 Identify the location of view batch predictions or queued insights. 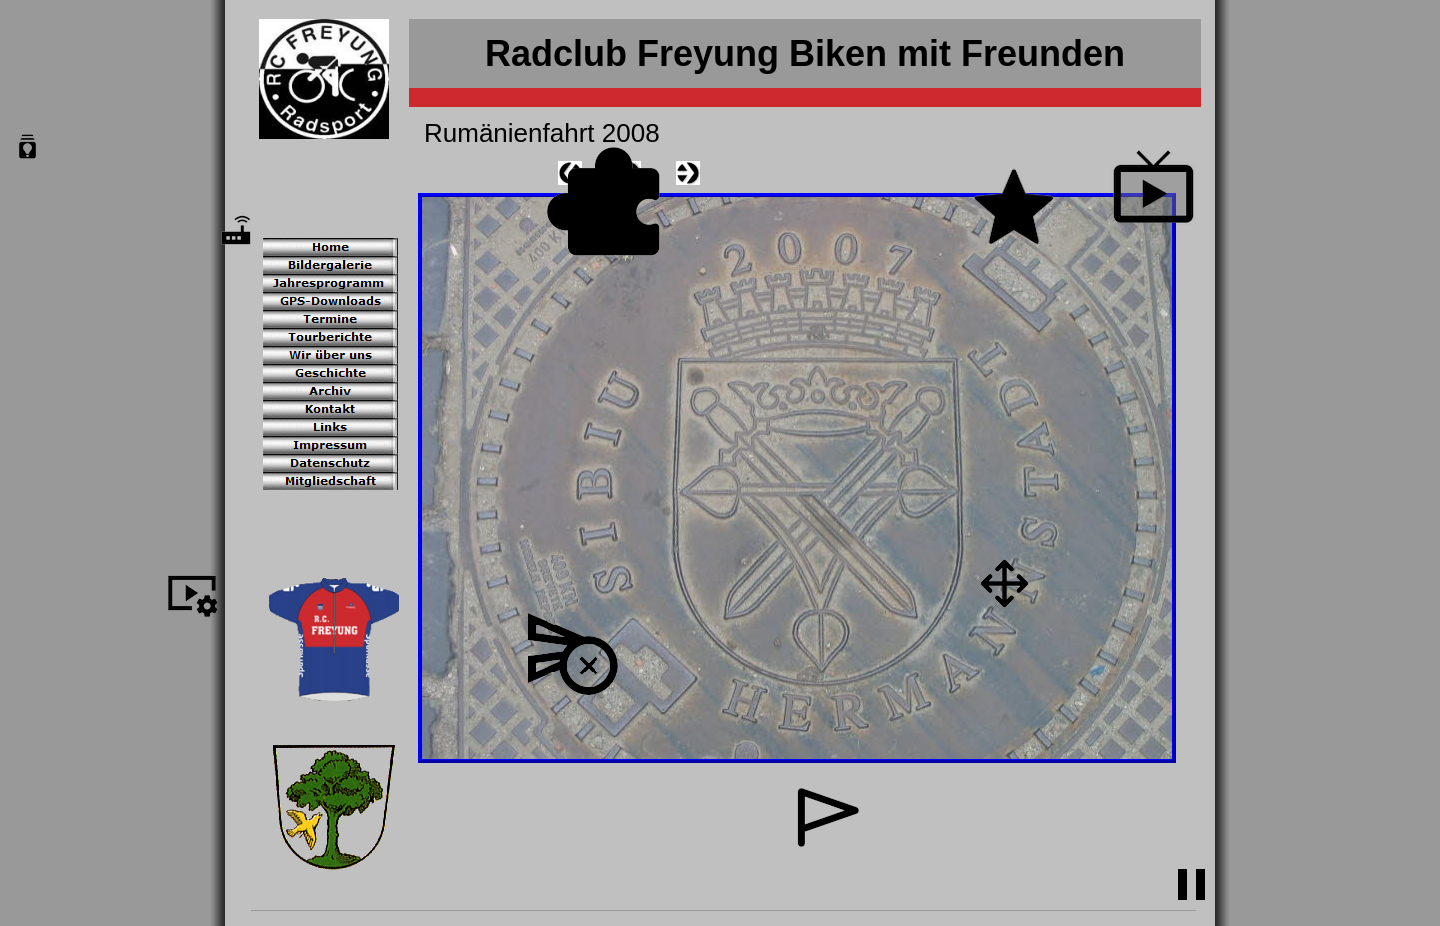
(27, 146).